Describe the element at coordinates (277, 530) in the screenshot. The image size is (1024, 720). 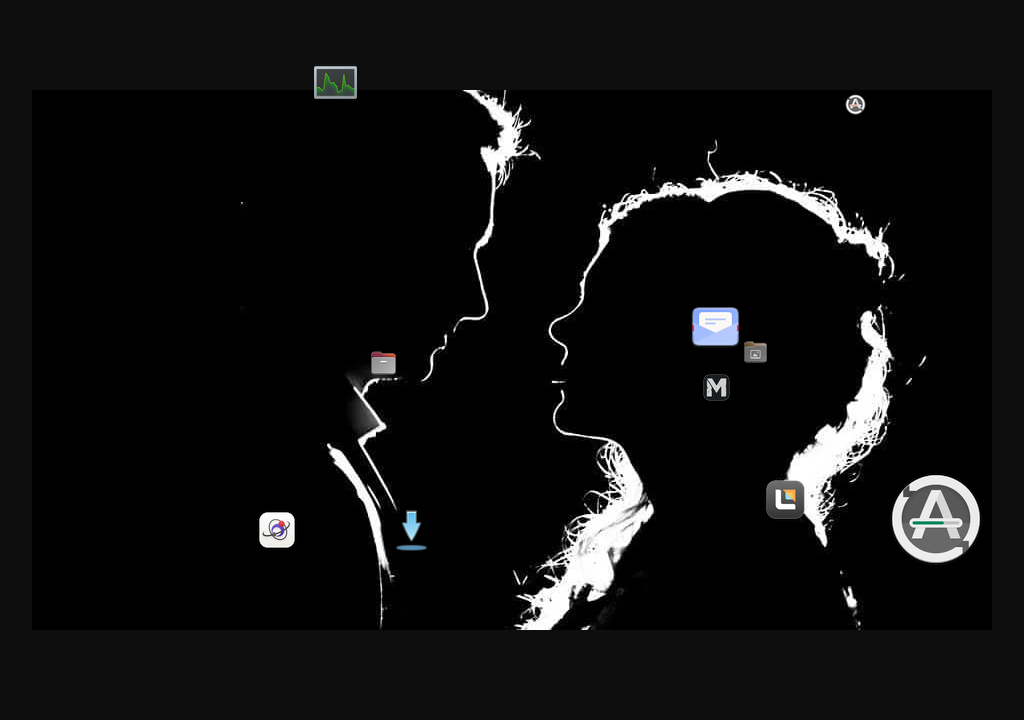
I see `open mkvmerge video merging tool` at that location.